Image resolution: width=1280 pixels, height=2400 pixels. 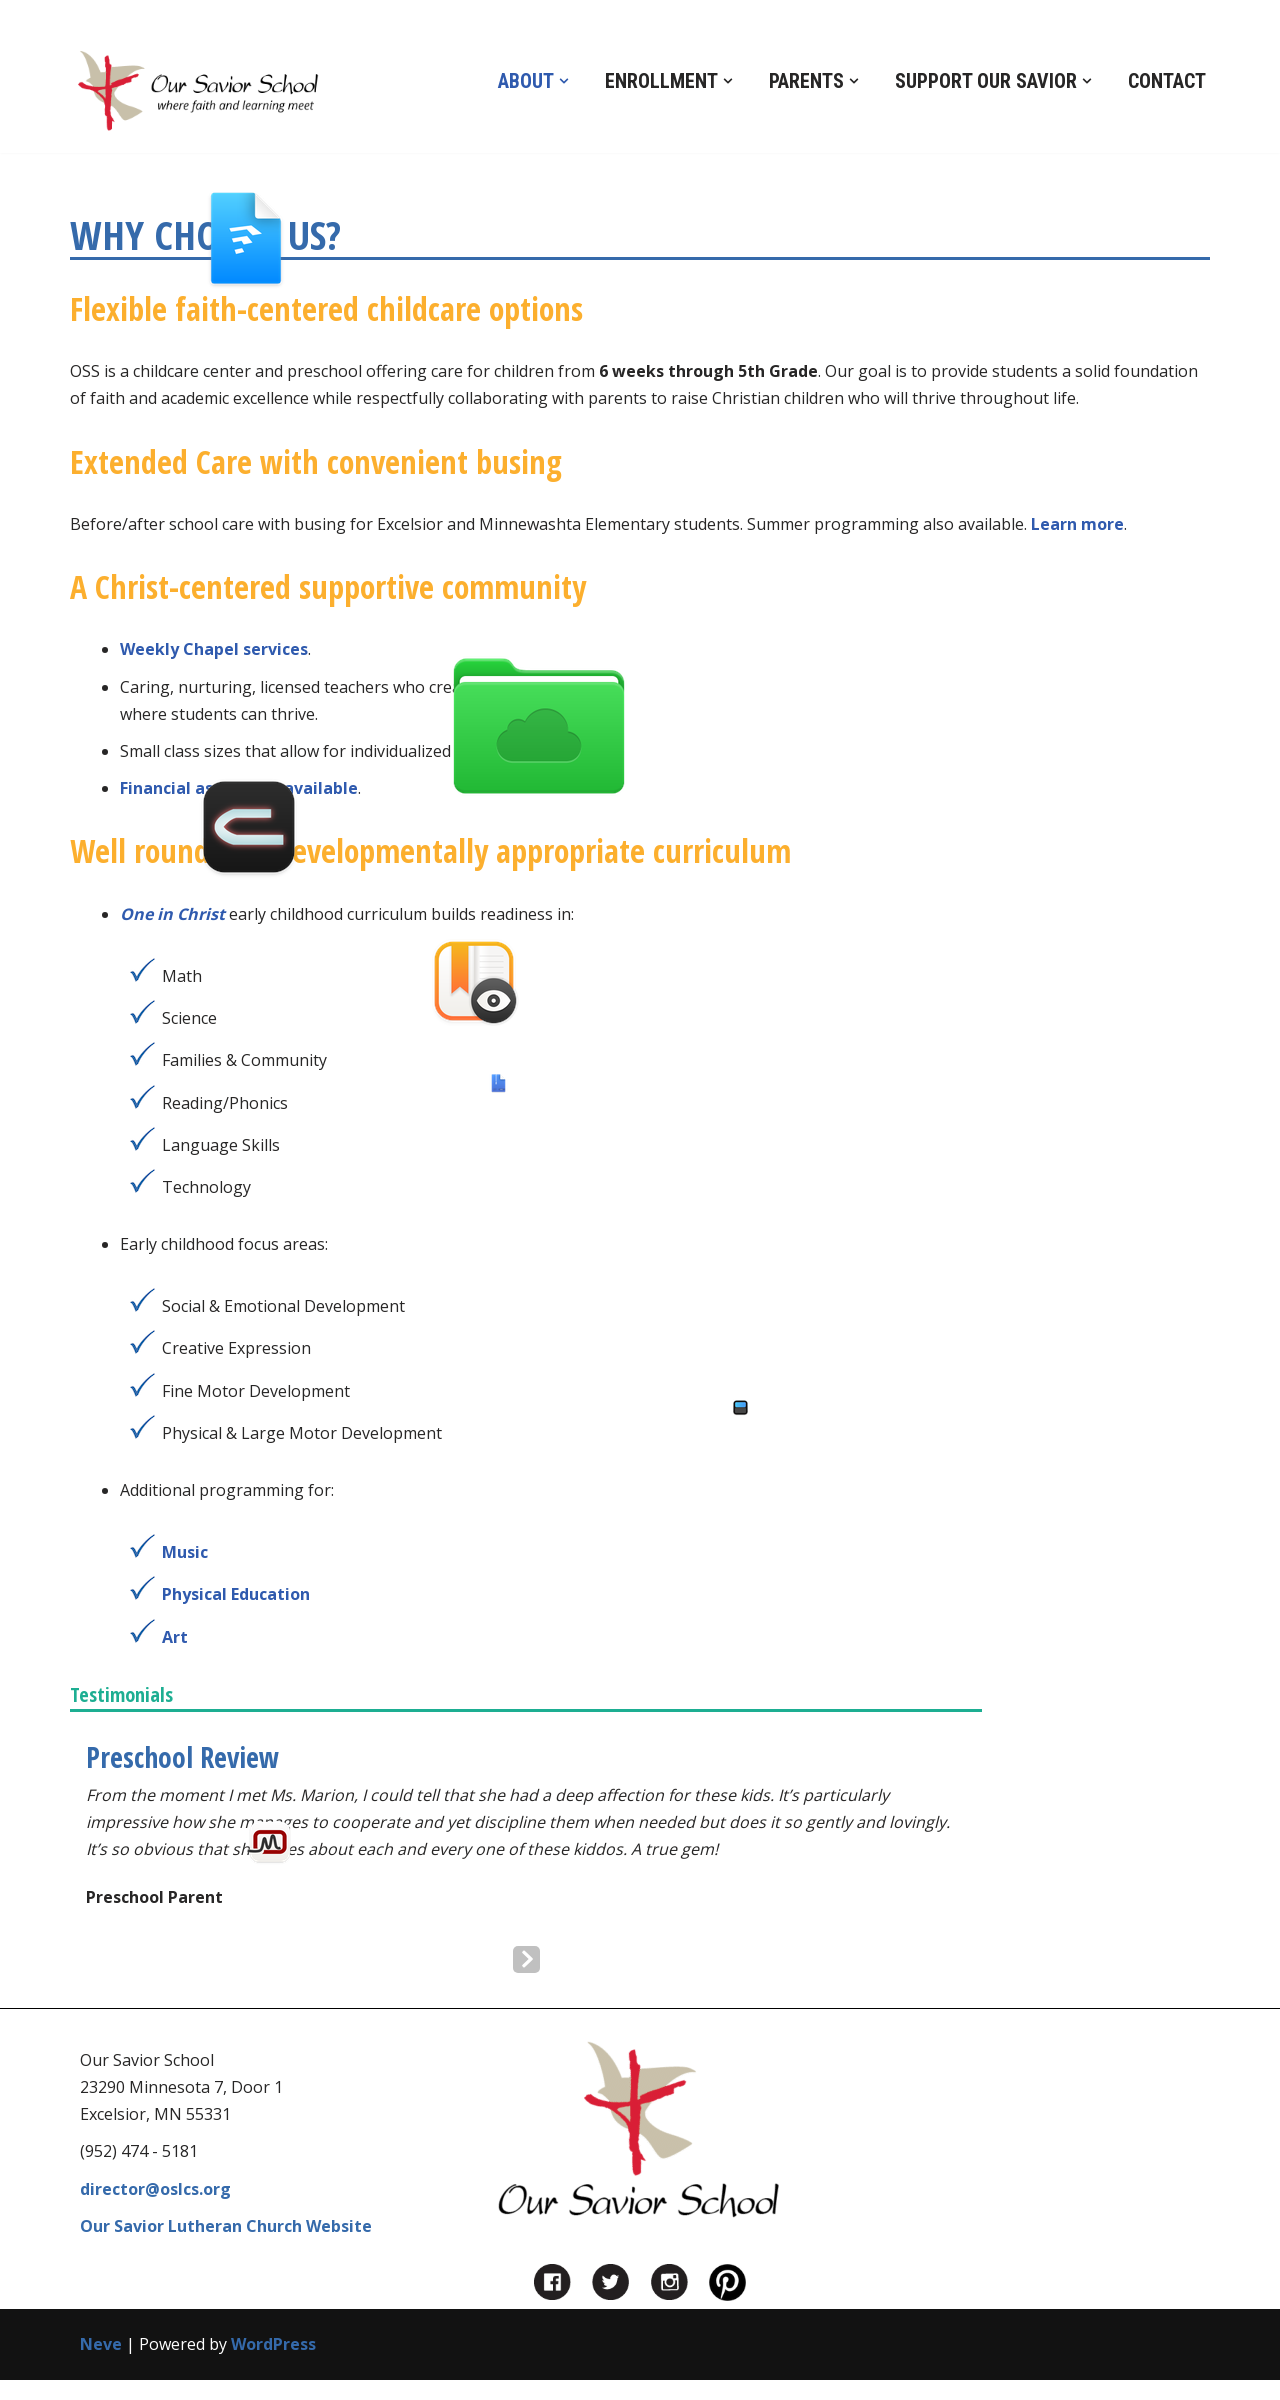 What do you see at coordinates (474, 981) in the screenshot?
I see `open calibre e-book management app` at bounding box center [474, 981].